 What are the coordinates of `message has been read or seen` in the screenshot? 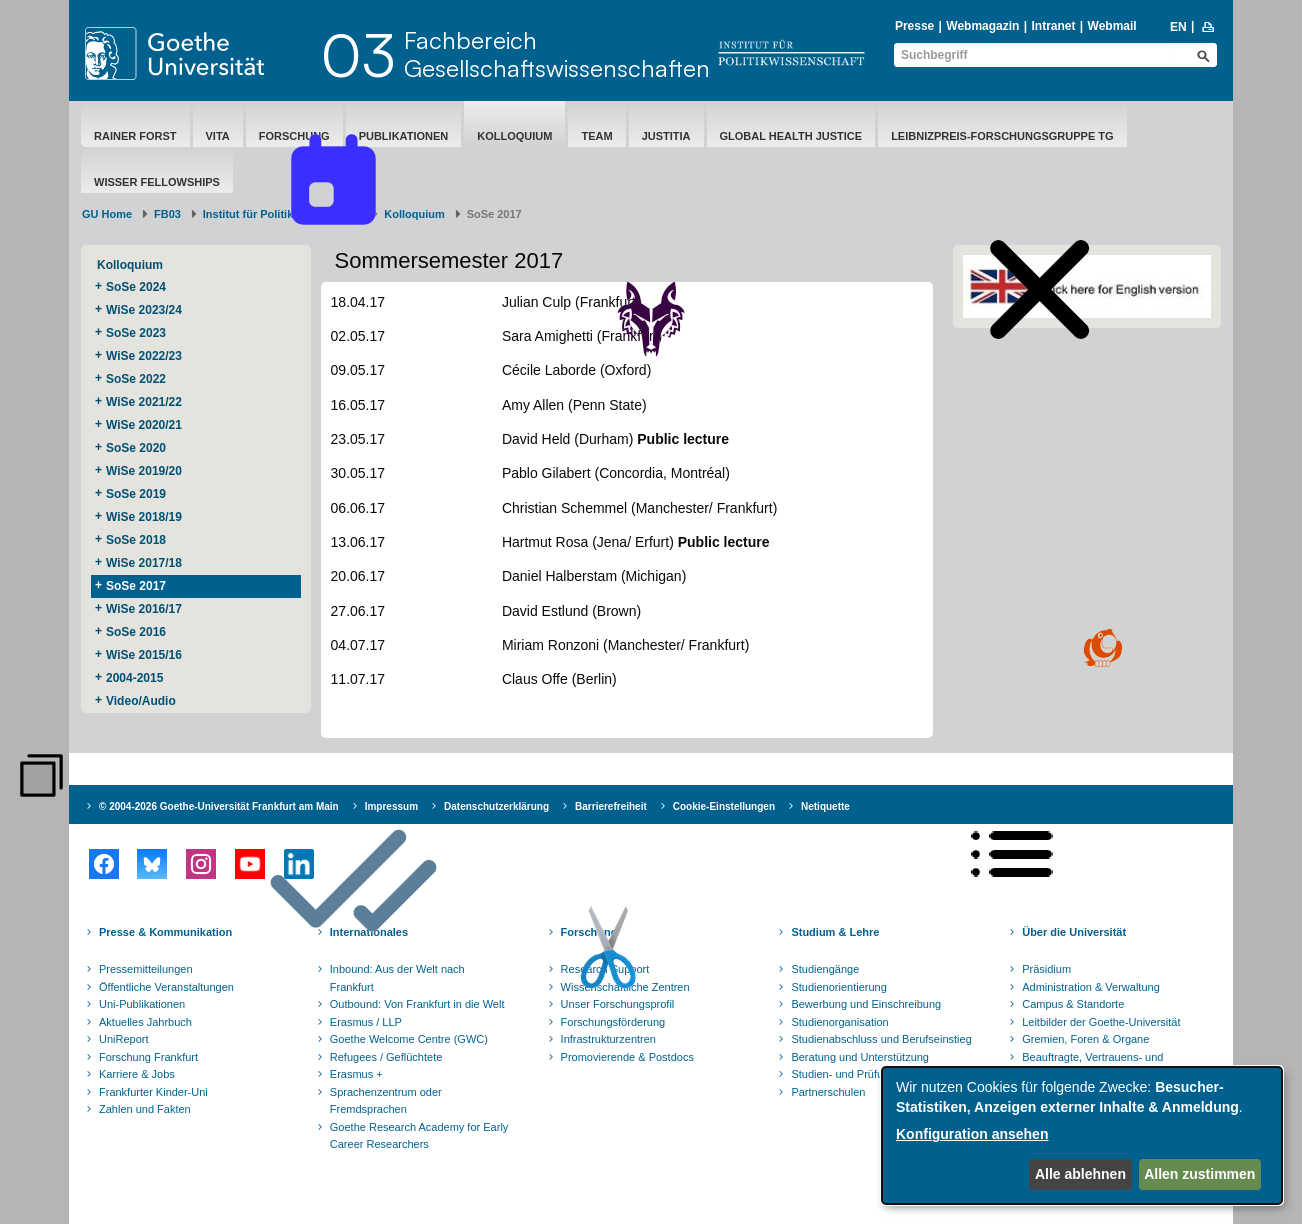 It's located at (353, 882).